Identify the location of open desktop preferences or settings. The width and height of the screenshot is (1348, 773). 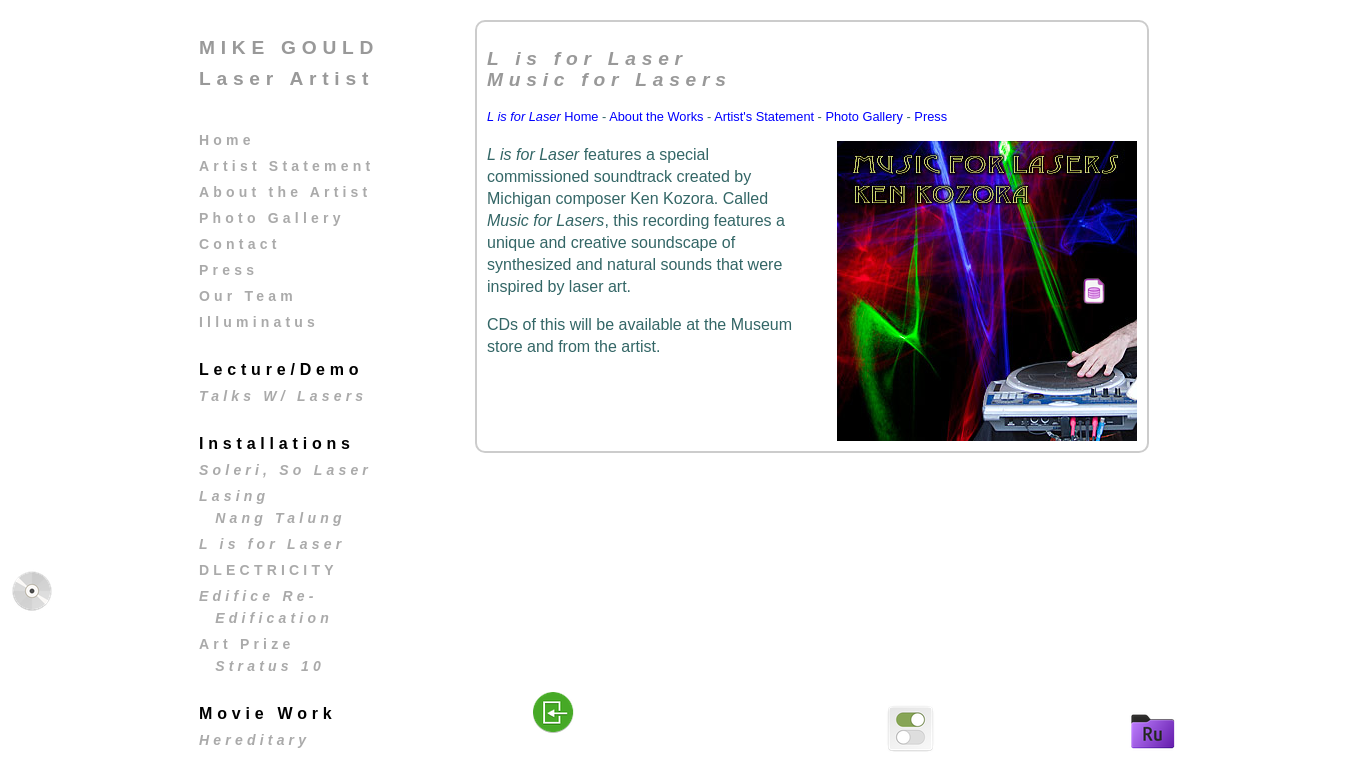
(910, 728).